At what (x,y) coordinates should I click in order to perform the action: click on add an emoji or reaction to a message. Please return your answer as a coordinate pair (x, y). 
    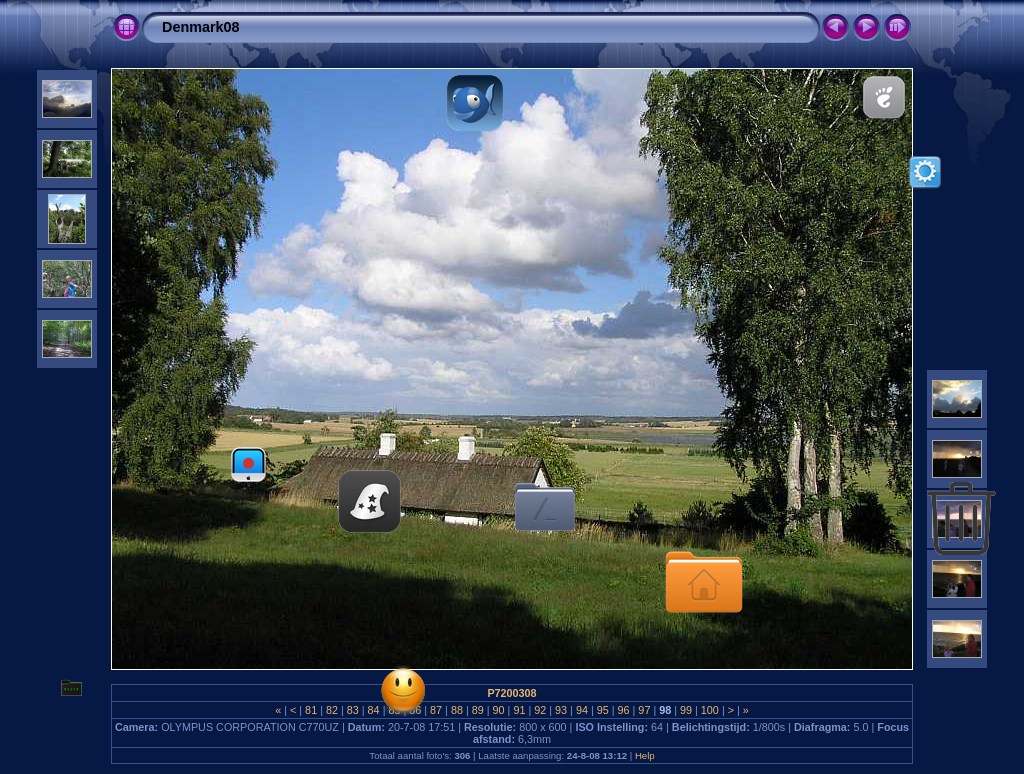
    Looking at the image, I should click on (403, 692).